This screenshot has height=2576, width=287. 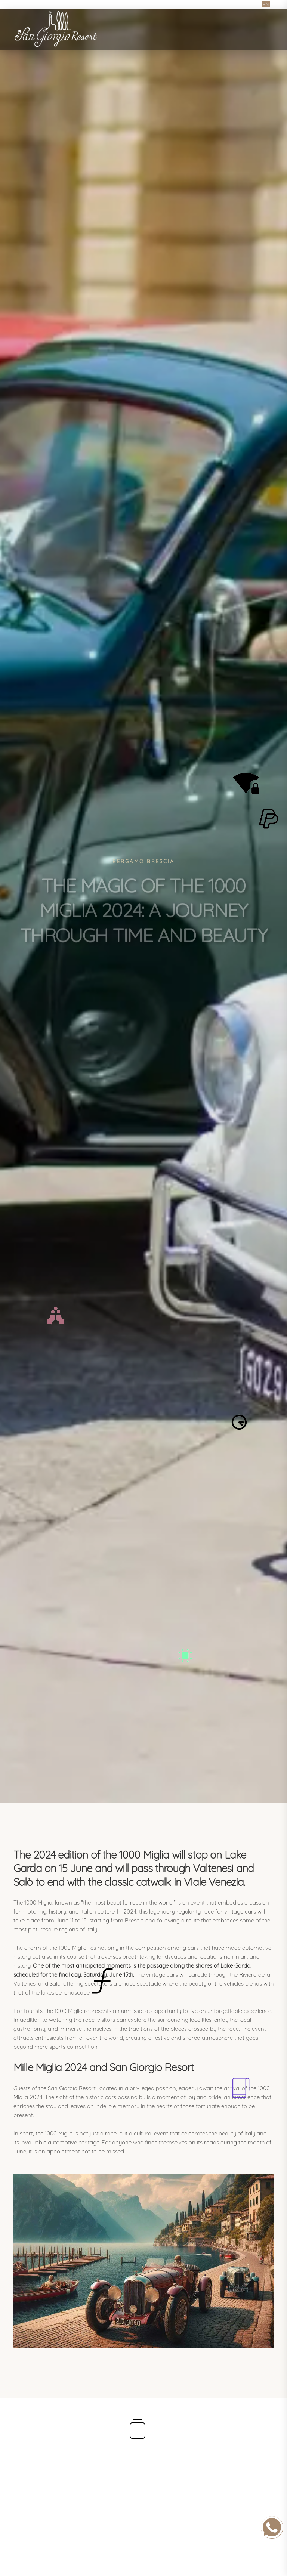 I want to click on indicates afternoon time or PM hours, so click(x=239, y=1422).